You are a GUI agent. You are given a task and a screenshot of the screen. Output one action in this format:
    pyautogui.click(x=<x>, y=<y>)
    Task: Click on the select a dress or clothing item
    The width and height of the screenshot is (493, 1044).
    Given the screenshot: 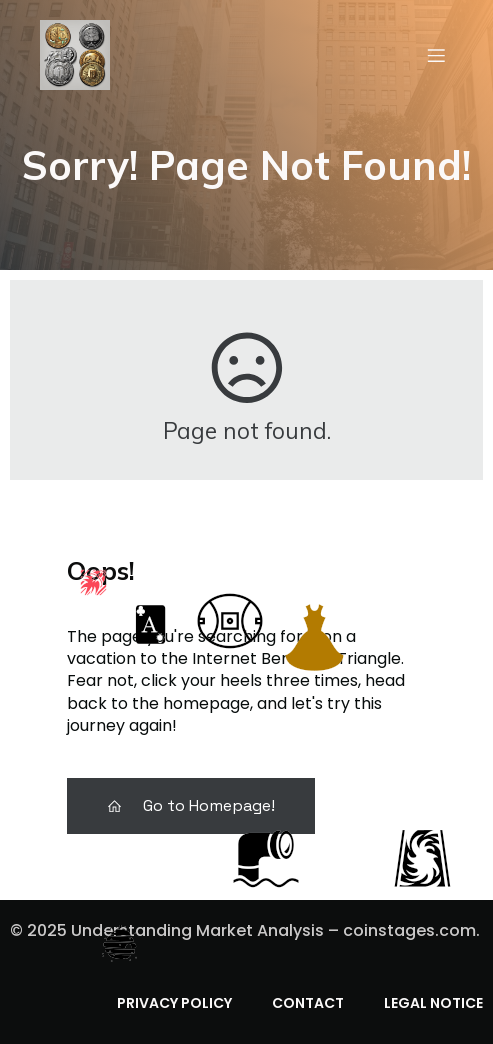 What is the action you would take?
    pyautogui.click(x=314, y=637)
    